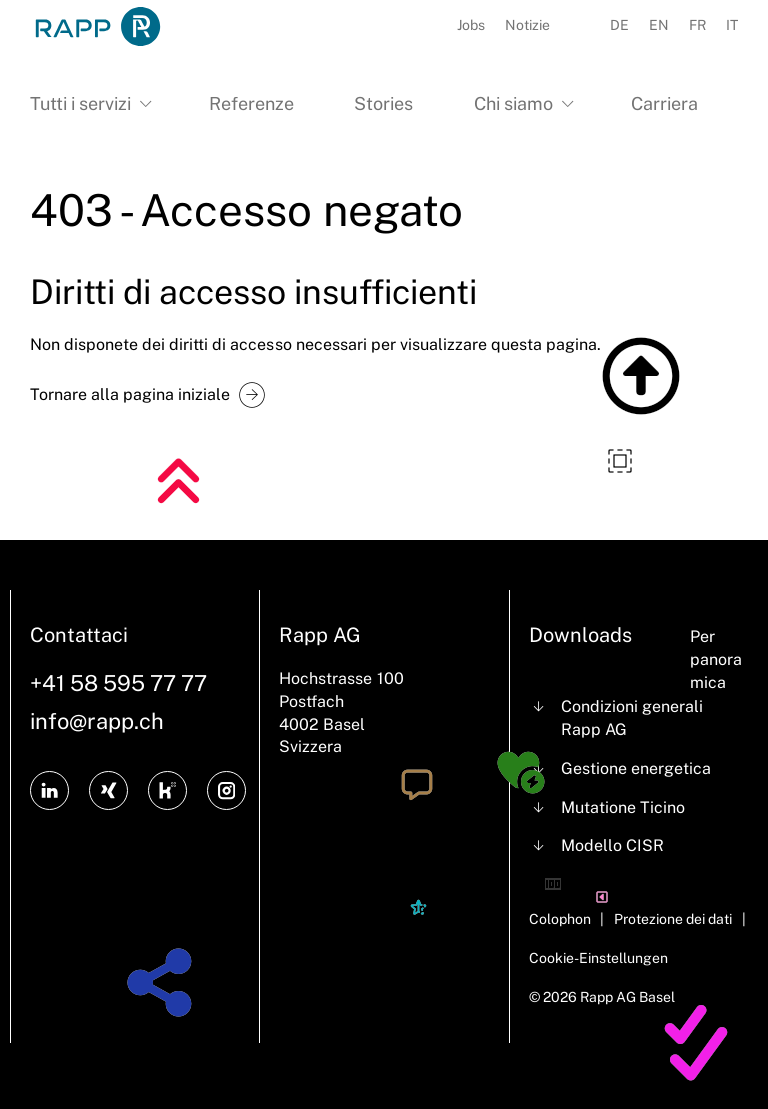 The image size is (768, 1109). I want to click on select all items, so click(620, 461).